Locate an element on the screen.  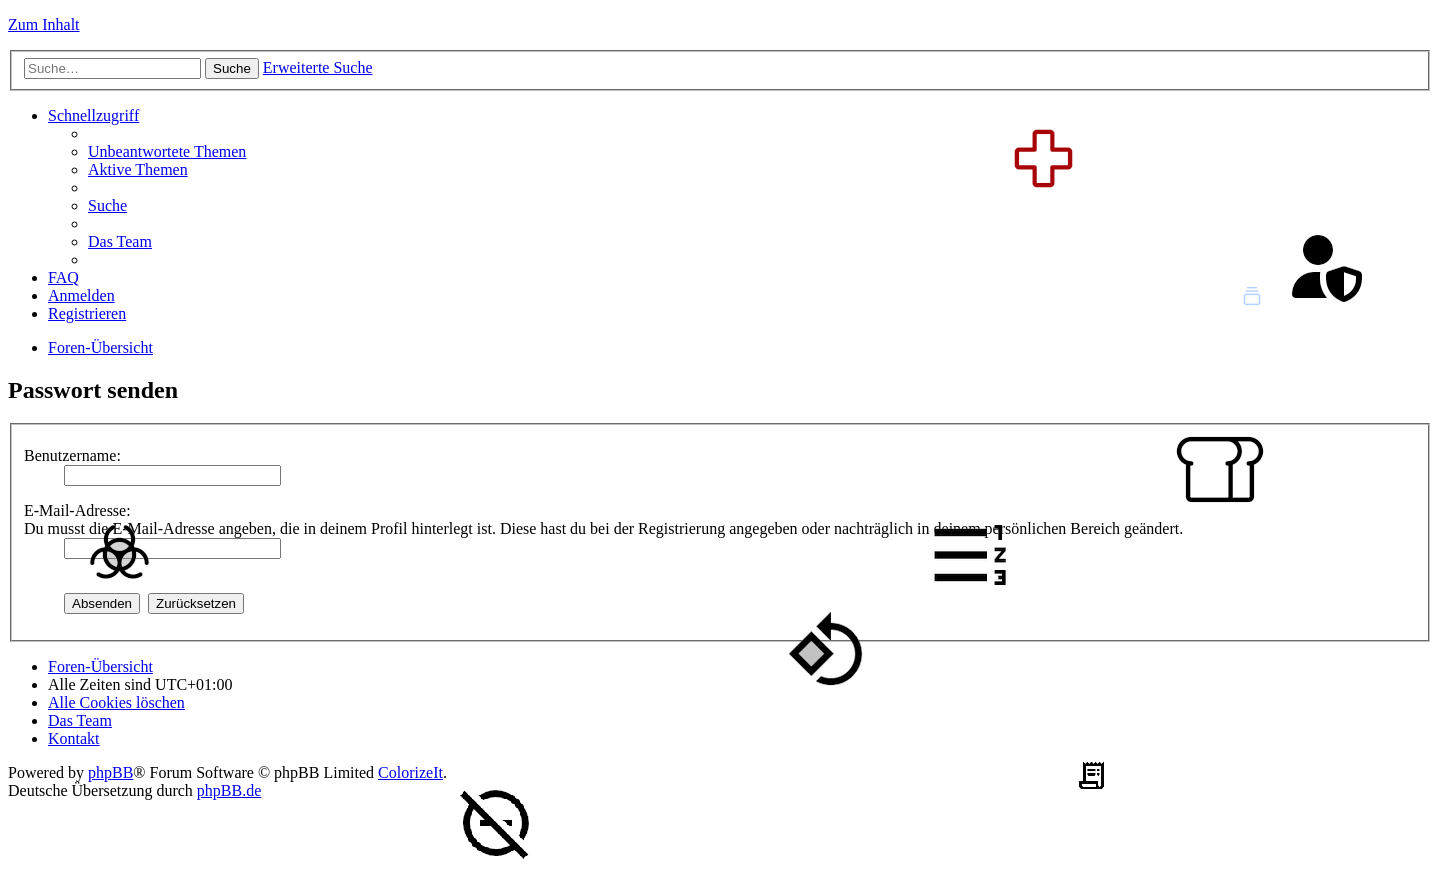
switch to right-to-left numbered list format is located at coordinates (972, 555).